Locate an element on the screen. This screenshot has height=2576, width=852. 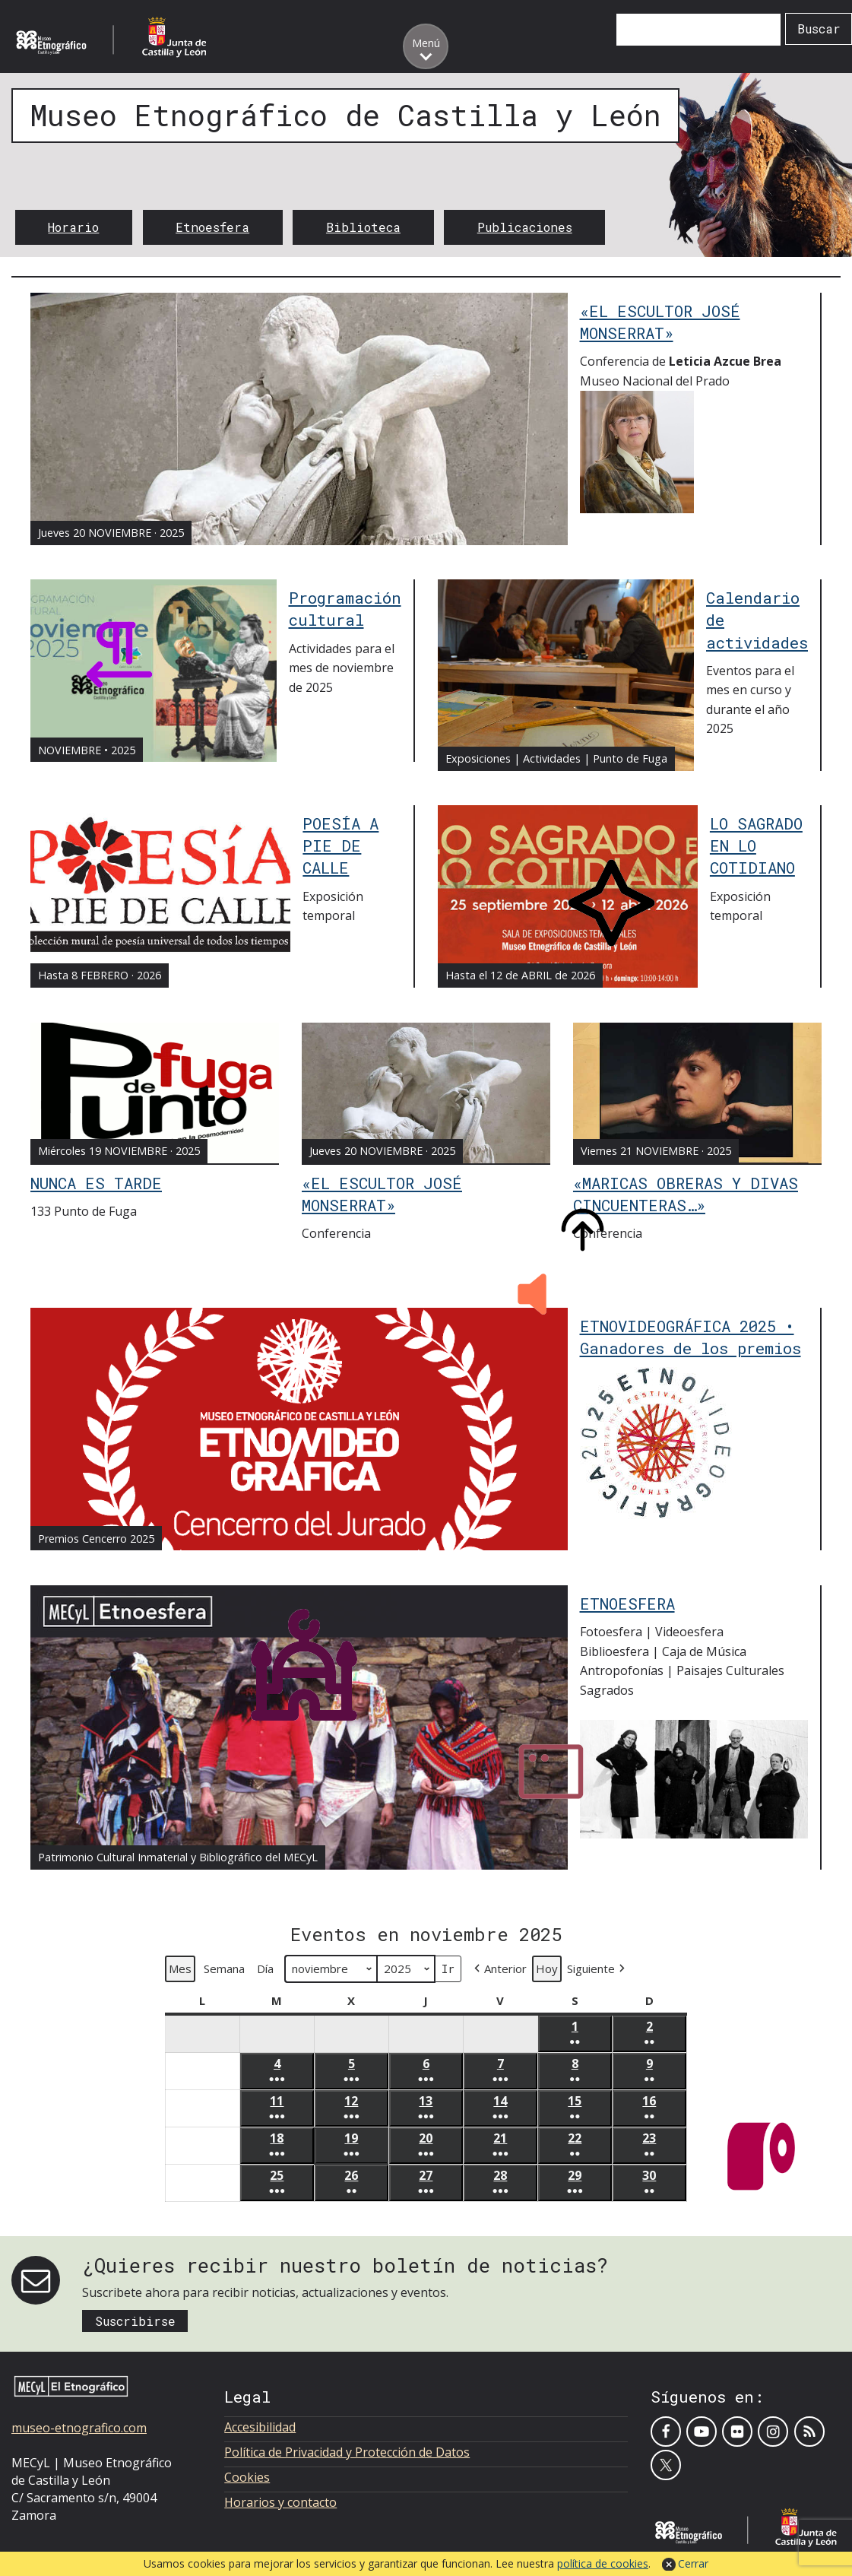
mute audio or sound is located at coordinates (532, 1294).